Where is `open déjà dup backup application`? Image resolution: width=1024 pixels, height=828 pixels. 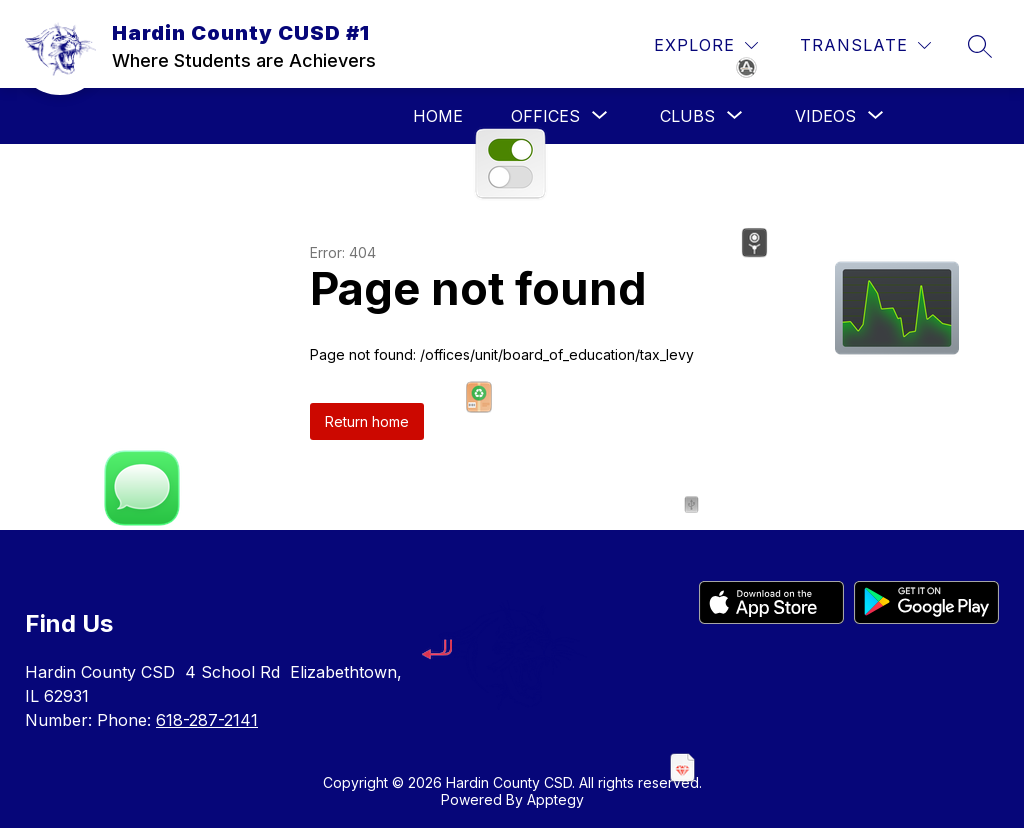
open déjà dup backup application is located at coordinates (754, 242).